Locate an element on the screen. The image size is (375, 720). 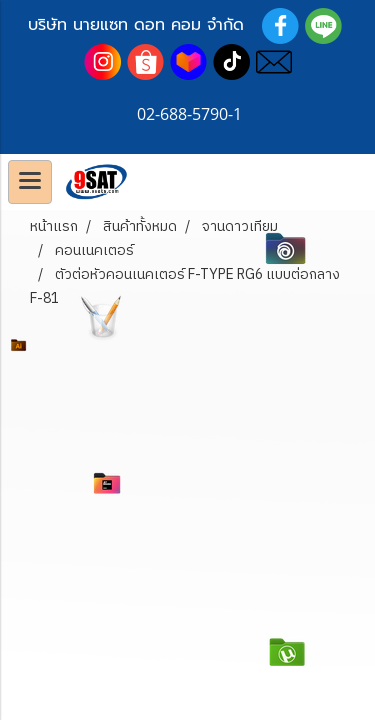
open folder containing adobe illustrator files is located at coordinates (18, 345).